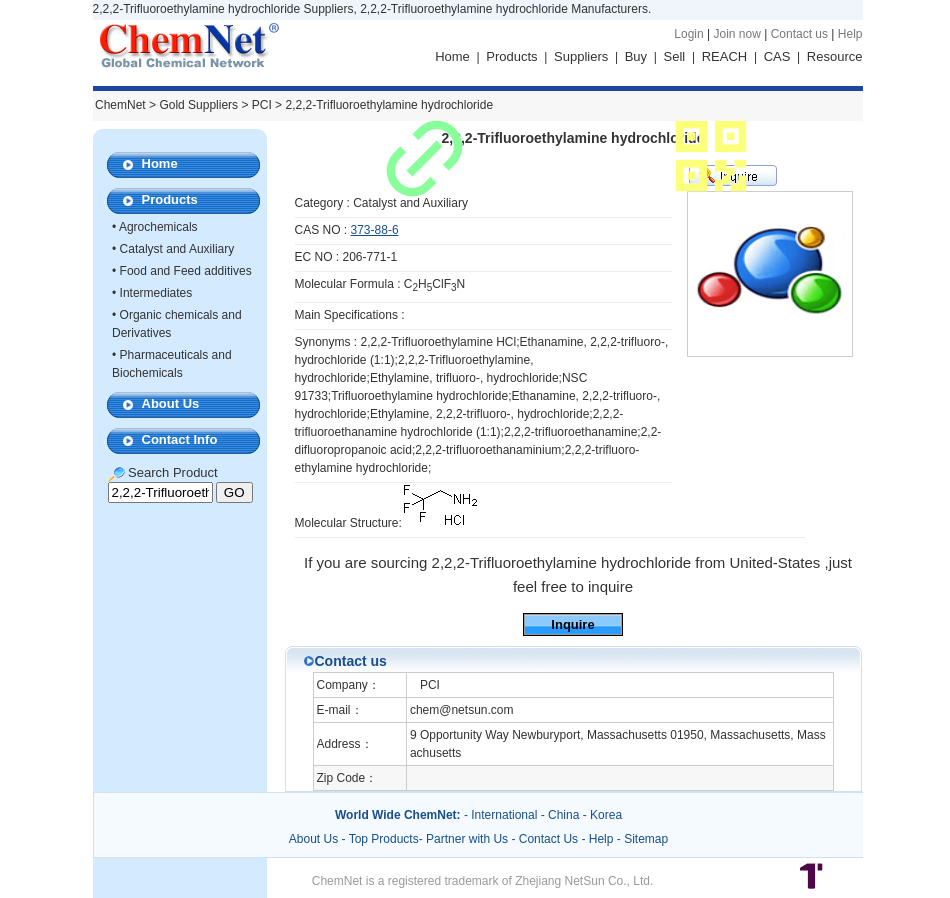  Describe the element at coordinates (424, 158) in the screenshot. I see `insert or add a hyperlink` at that location.